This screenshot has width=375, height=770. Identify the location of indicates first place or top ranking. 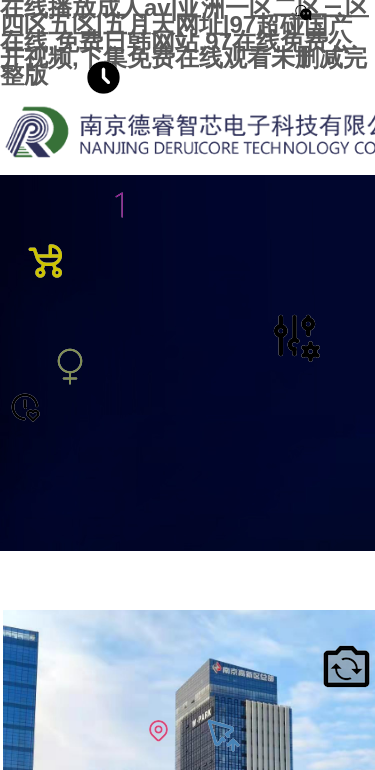
(121, 205).